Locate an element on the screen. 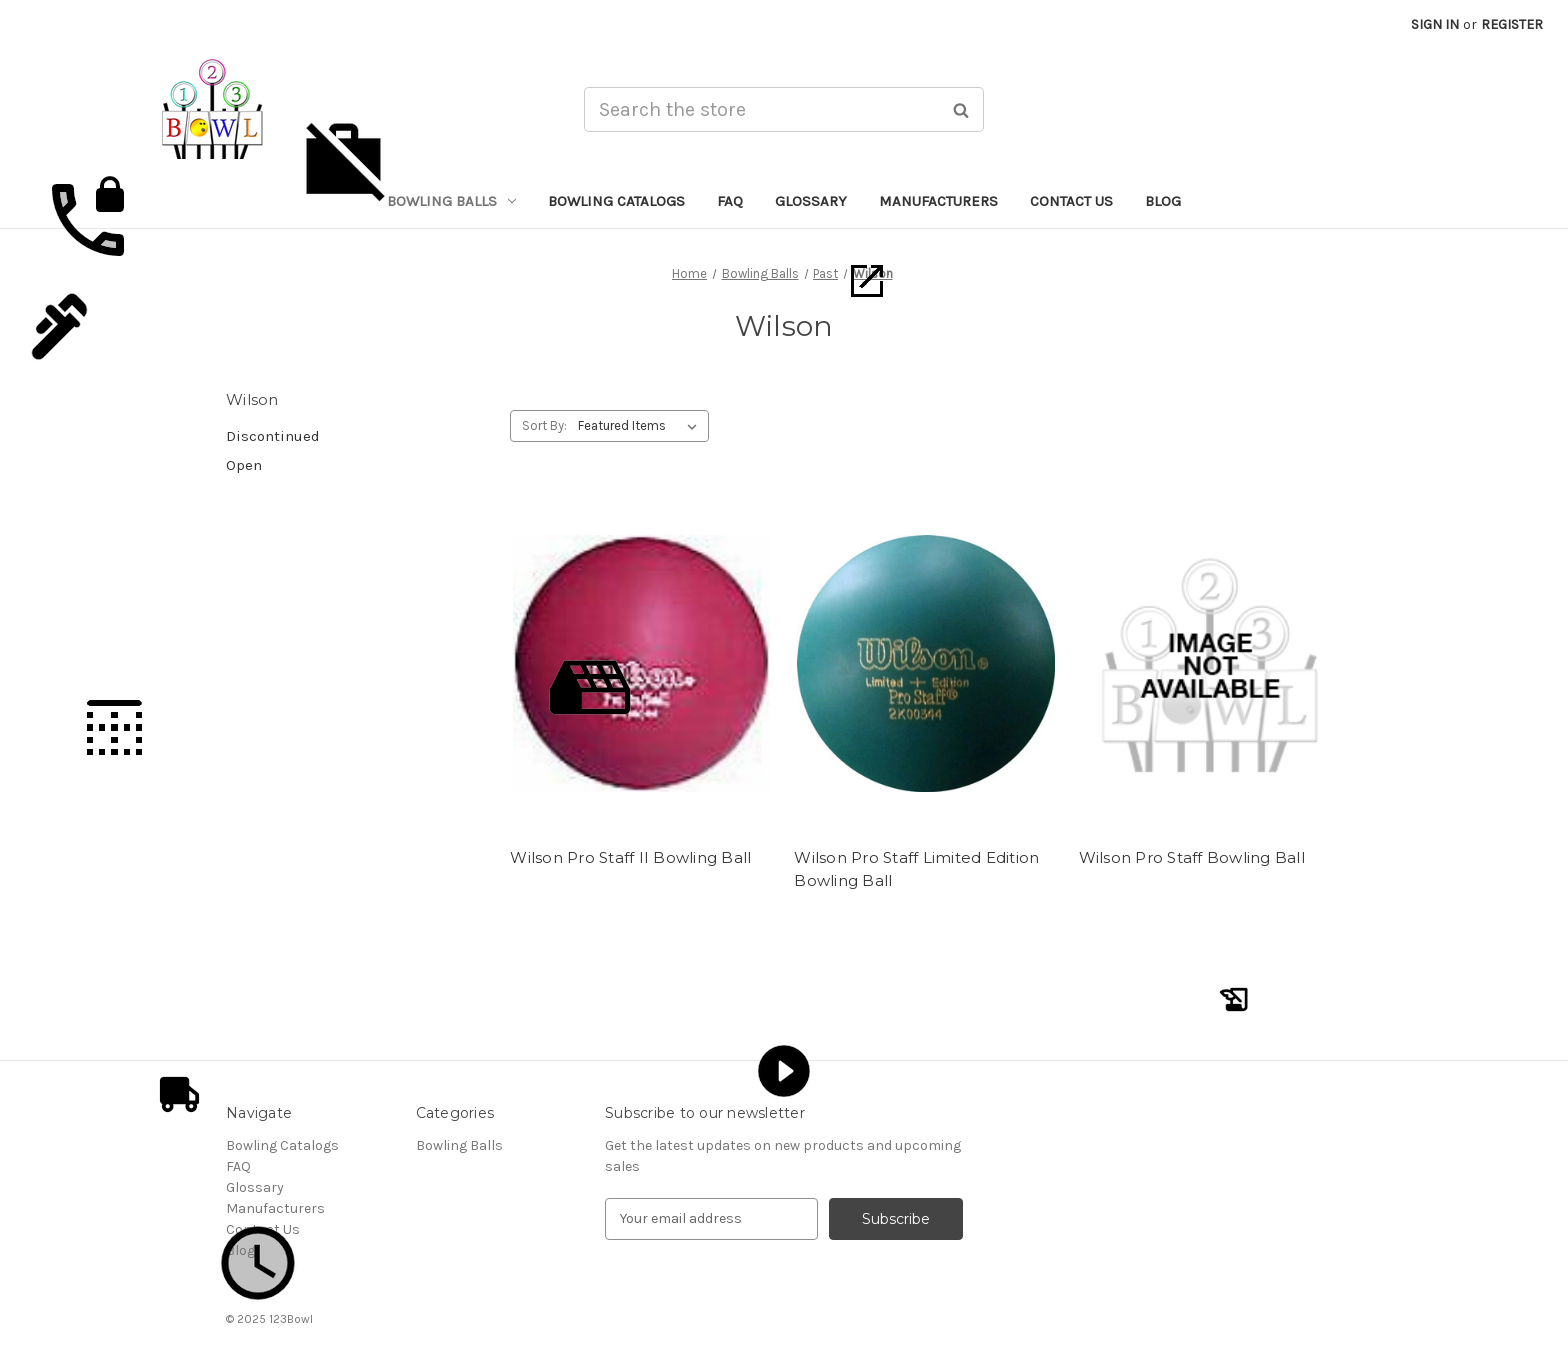  apply border to top edge of cell or table is located at coordinates (114, 727).